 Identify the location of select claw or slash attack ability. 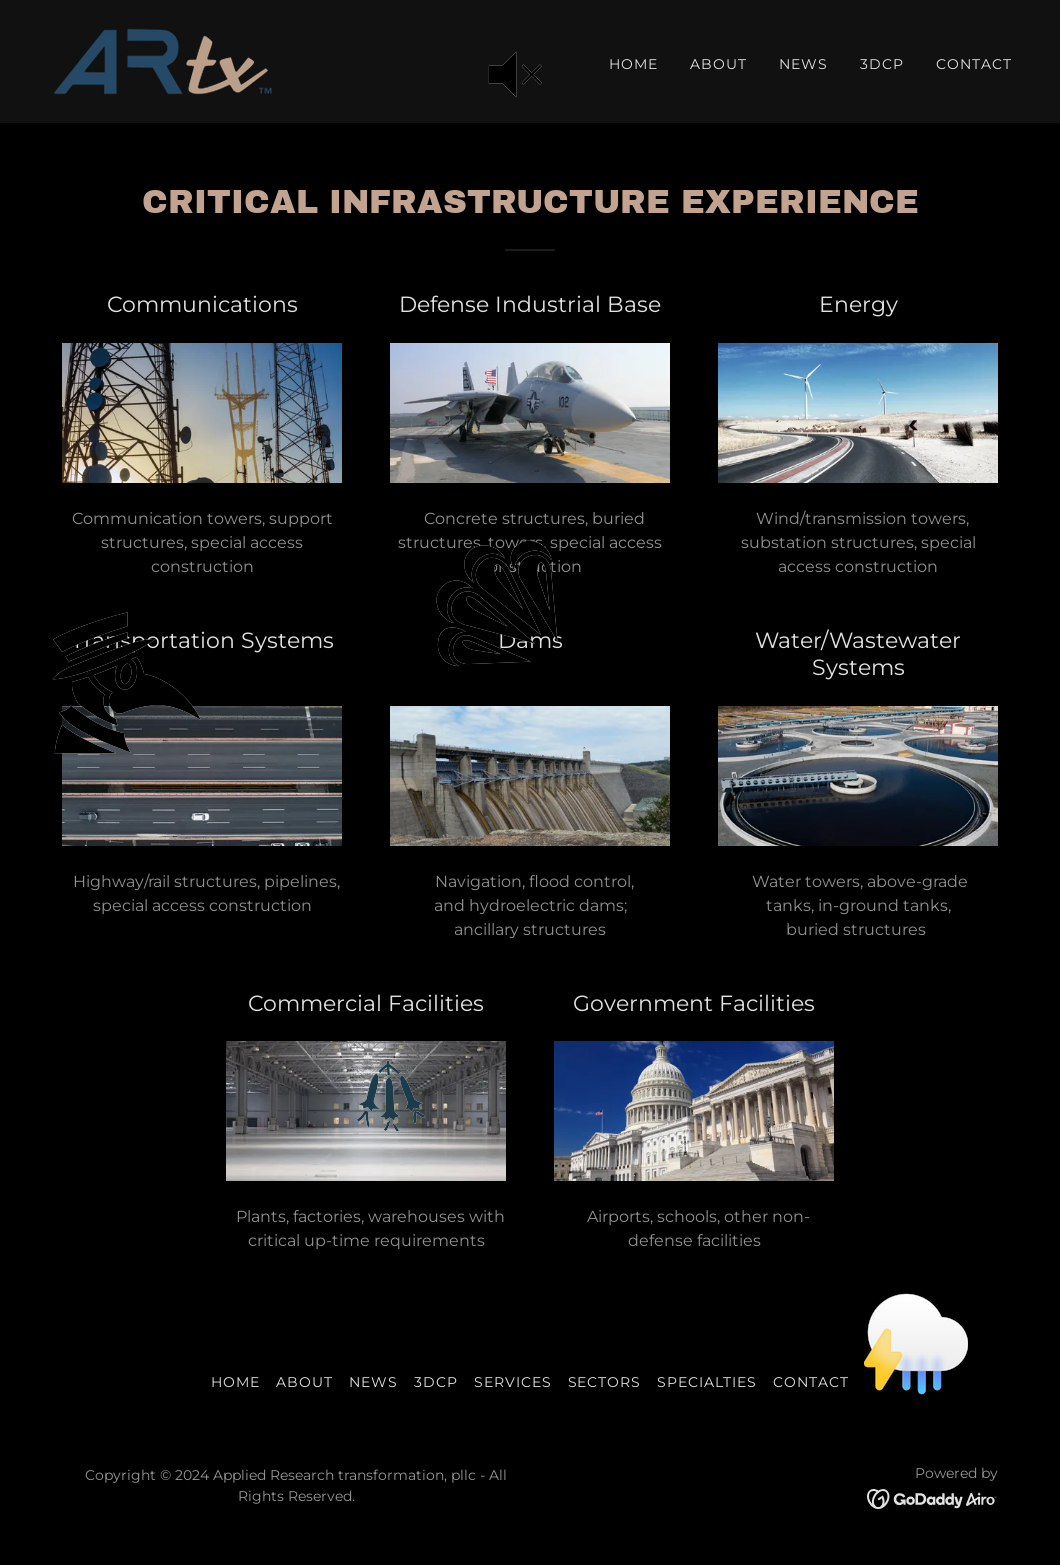
(498, 603).